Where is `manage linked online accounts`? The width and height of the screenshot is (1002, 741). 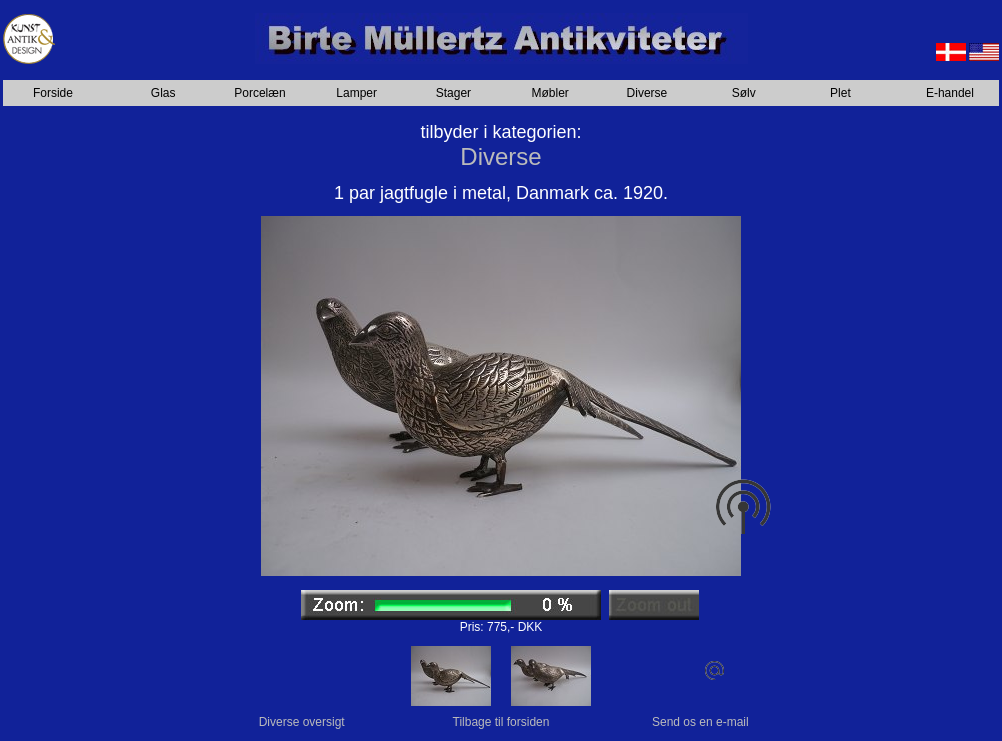
manage linked online accounts is located at coordinates (714, 670).